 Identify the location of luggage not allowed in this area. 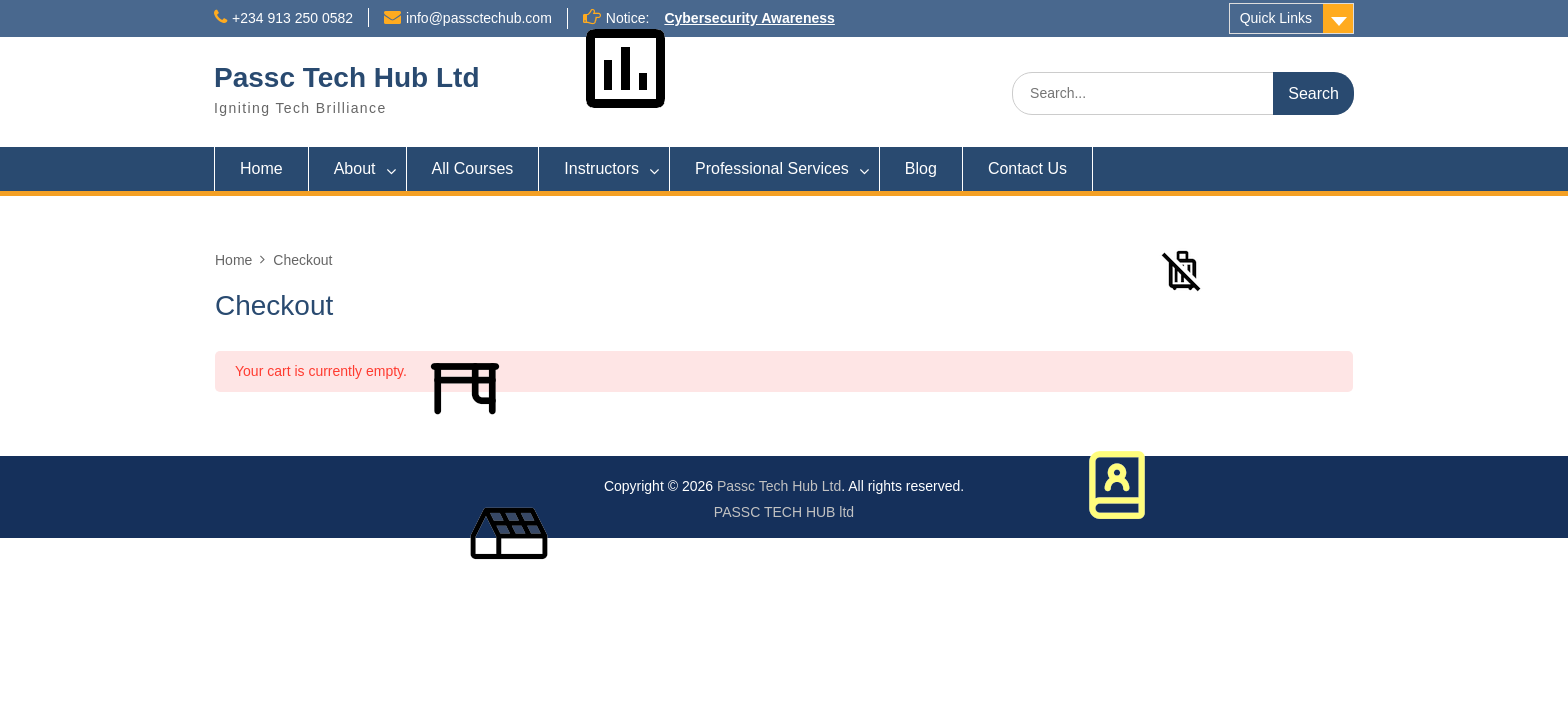
(1182, 270).